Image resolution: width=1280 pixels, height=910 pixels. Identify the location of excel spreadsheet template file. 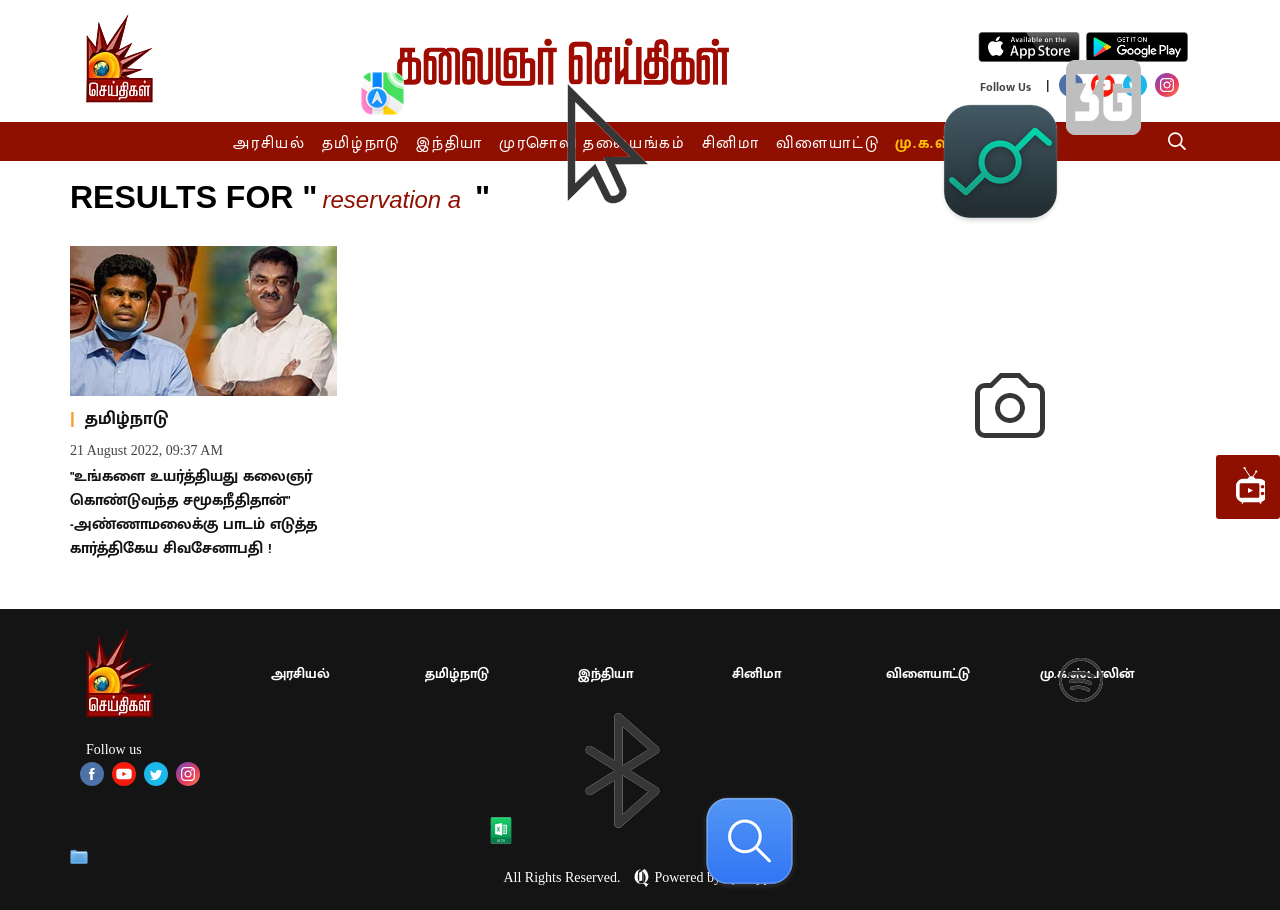
(501, 831).